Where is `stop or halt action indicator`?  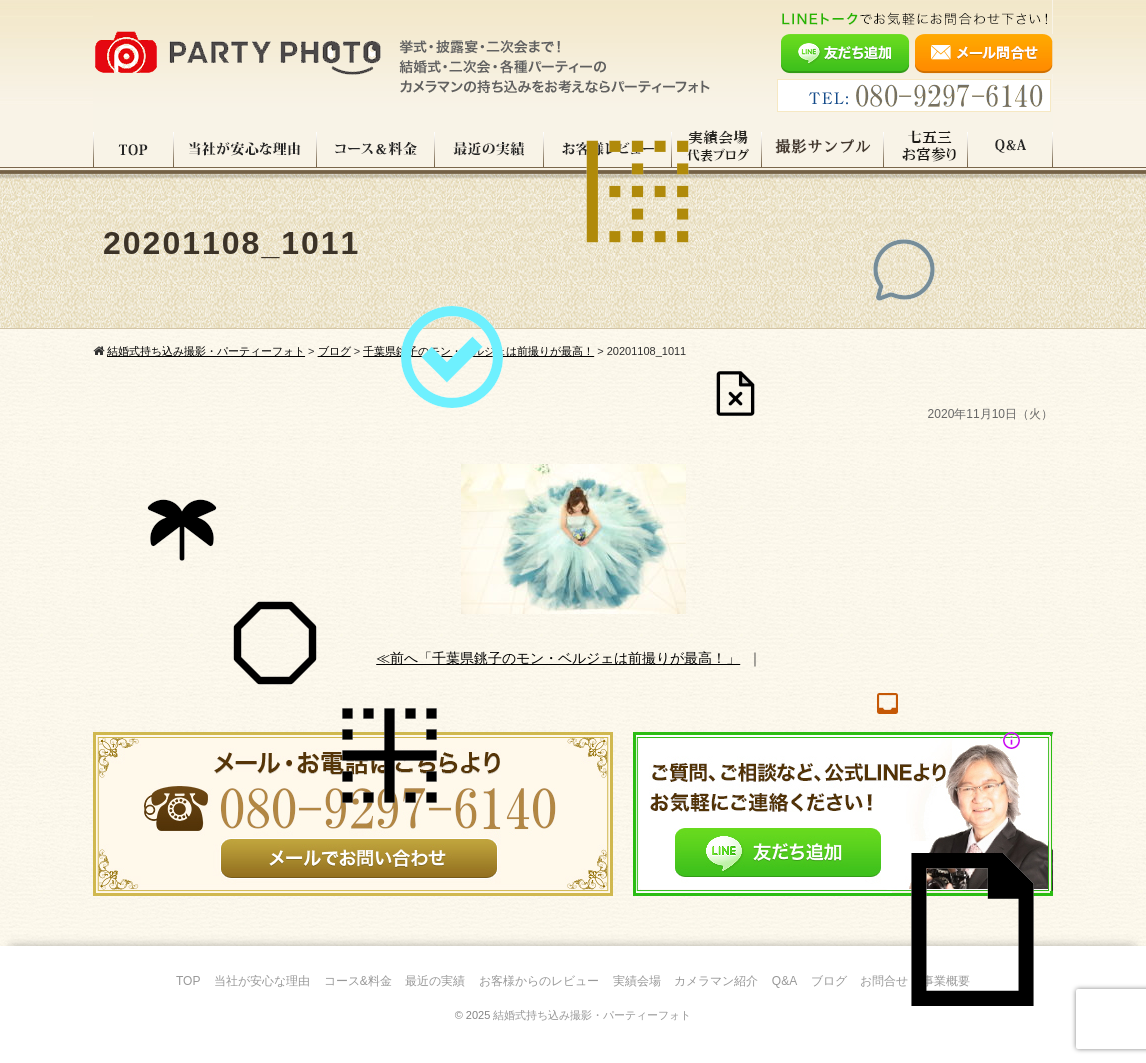 stop or halt action indicator is located at coordinates (275, 643).